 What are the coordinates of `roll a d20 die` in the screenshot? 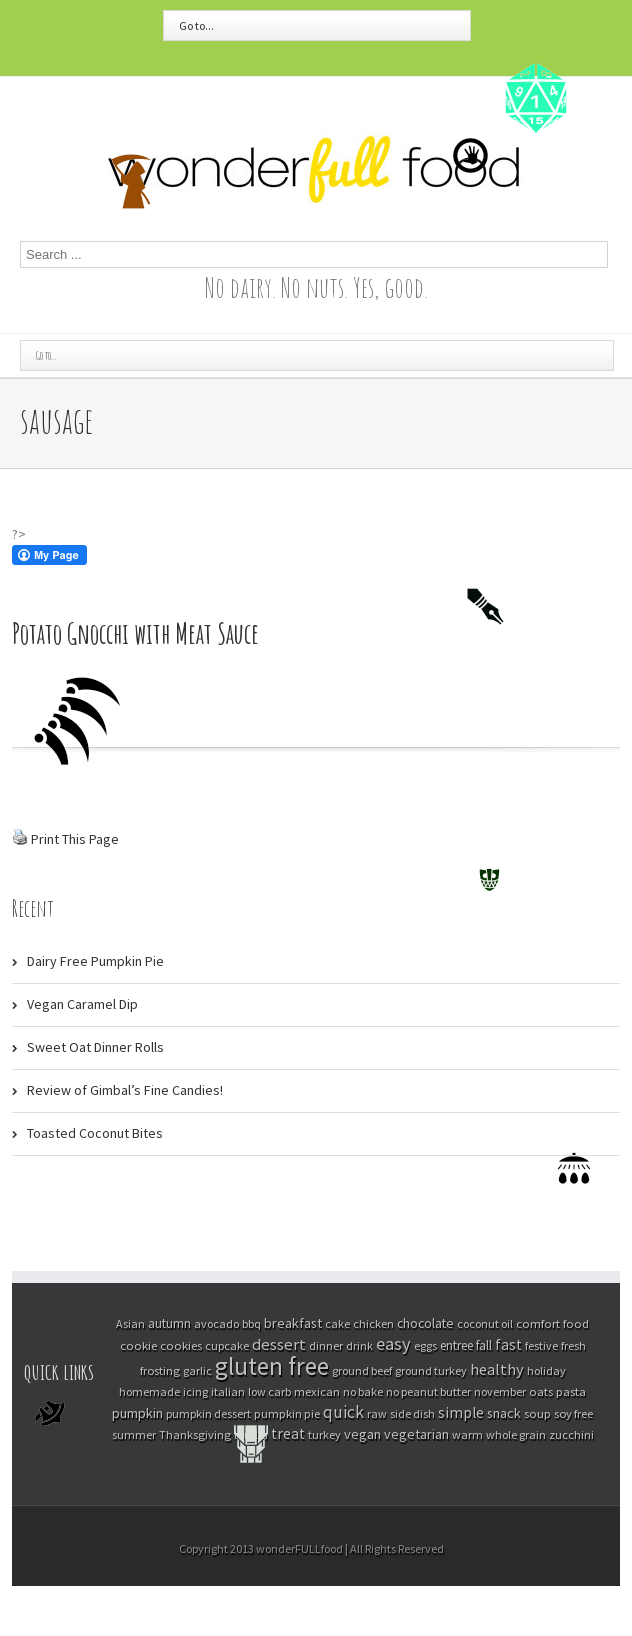 It's located at (536, 98).